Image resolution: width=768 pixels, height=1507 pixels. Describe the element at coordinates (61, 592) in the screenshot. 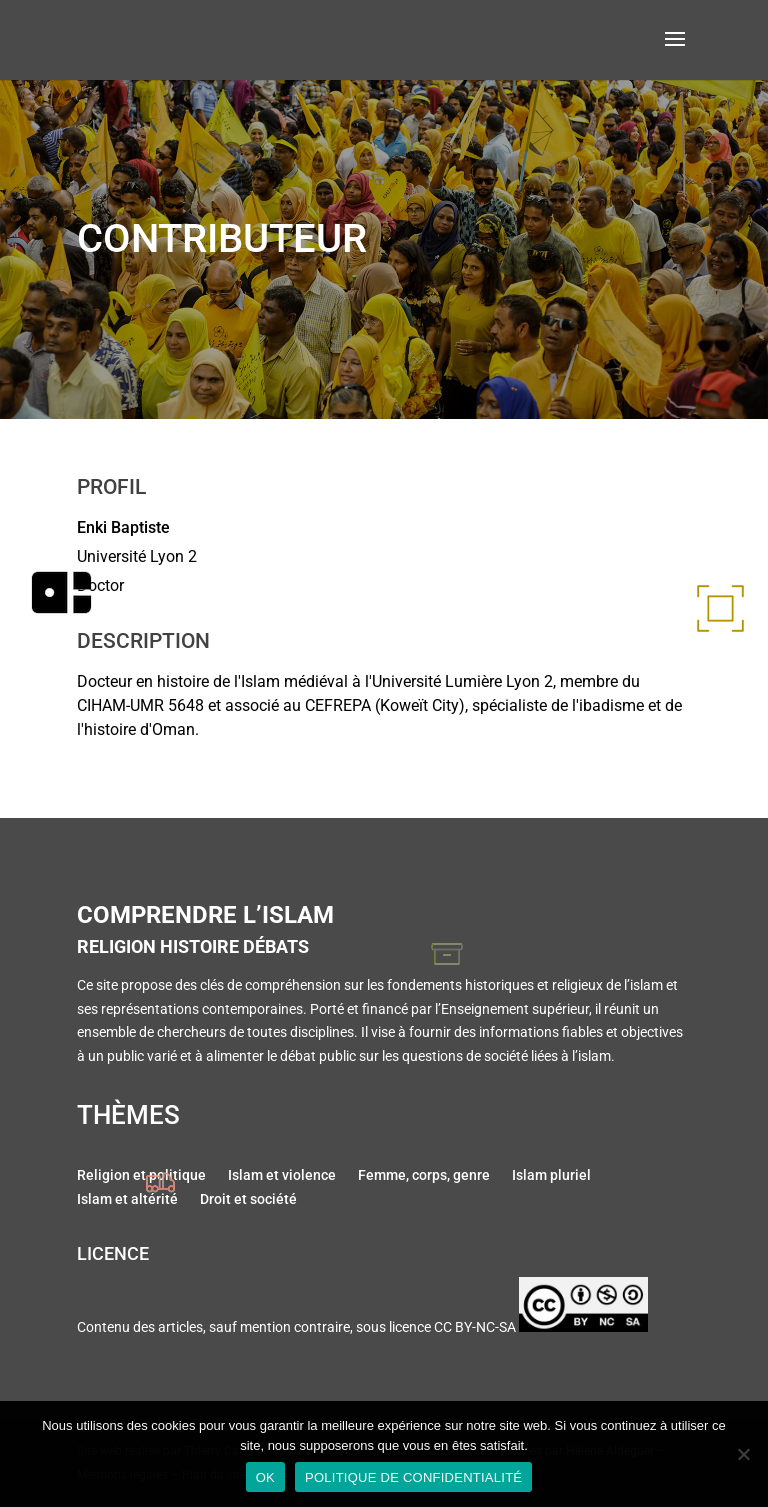

I see `access bento box or meal ordering feature` at that location.